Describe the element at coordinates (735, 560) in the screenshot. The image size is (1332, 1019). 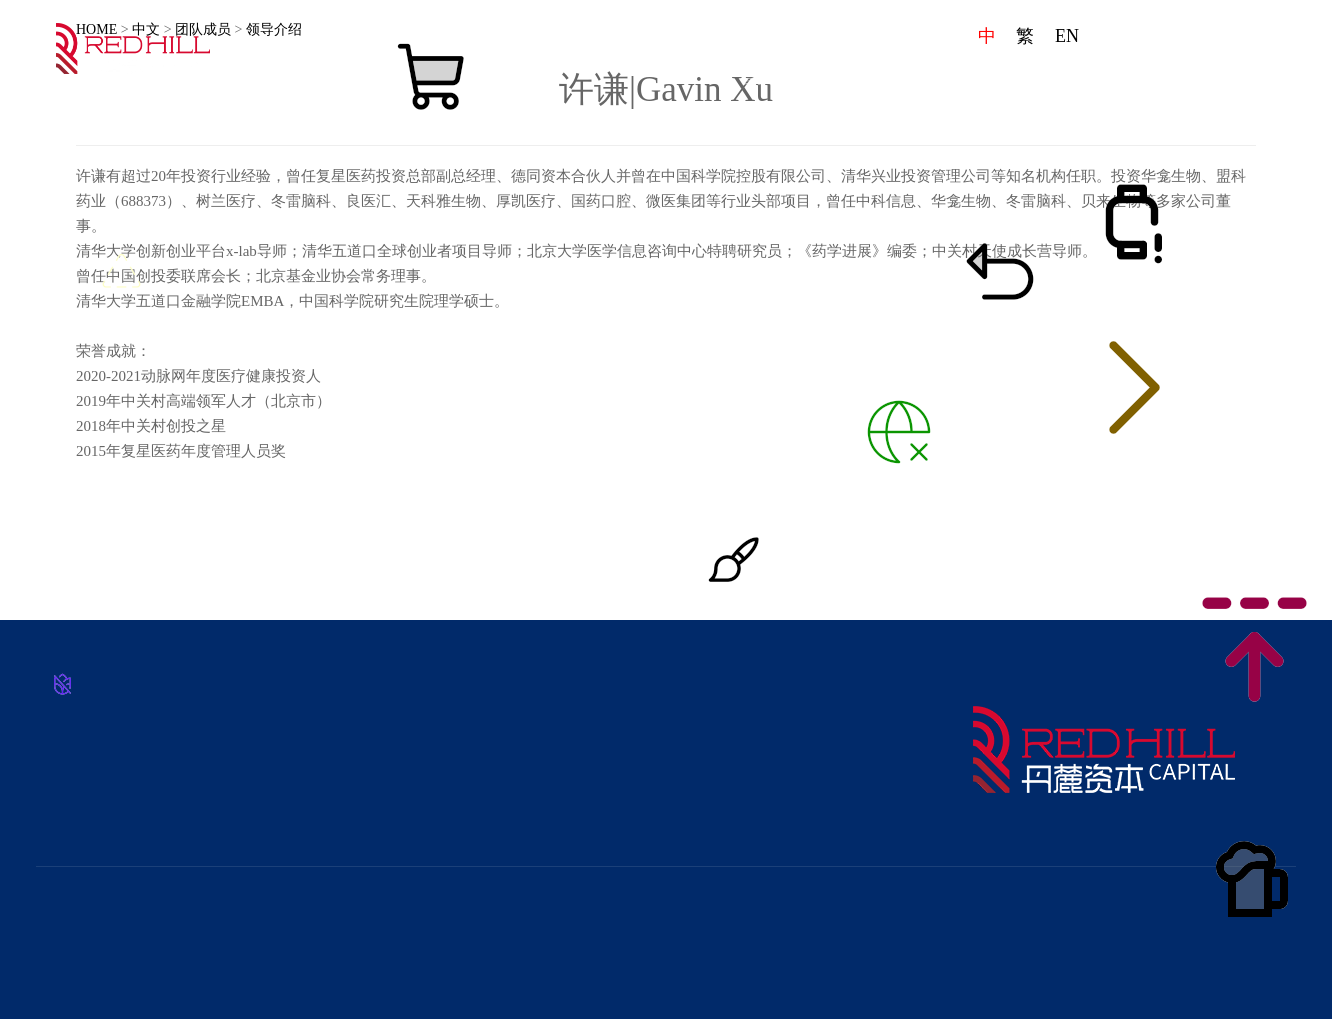
I see `access drawing or painting tools` at that location.